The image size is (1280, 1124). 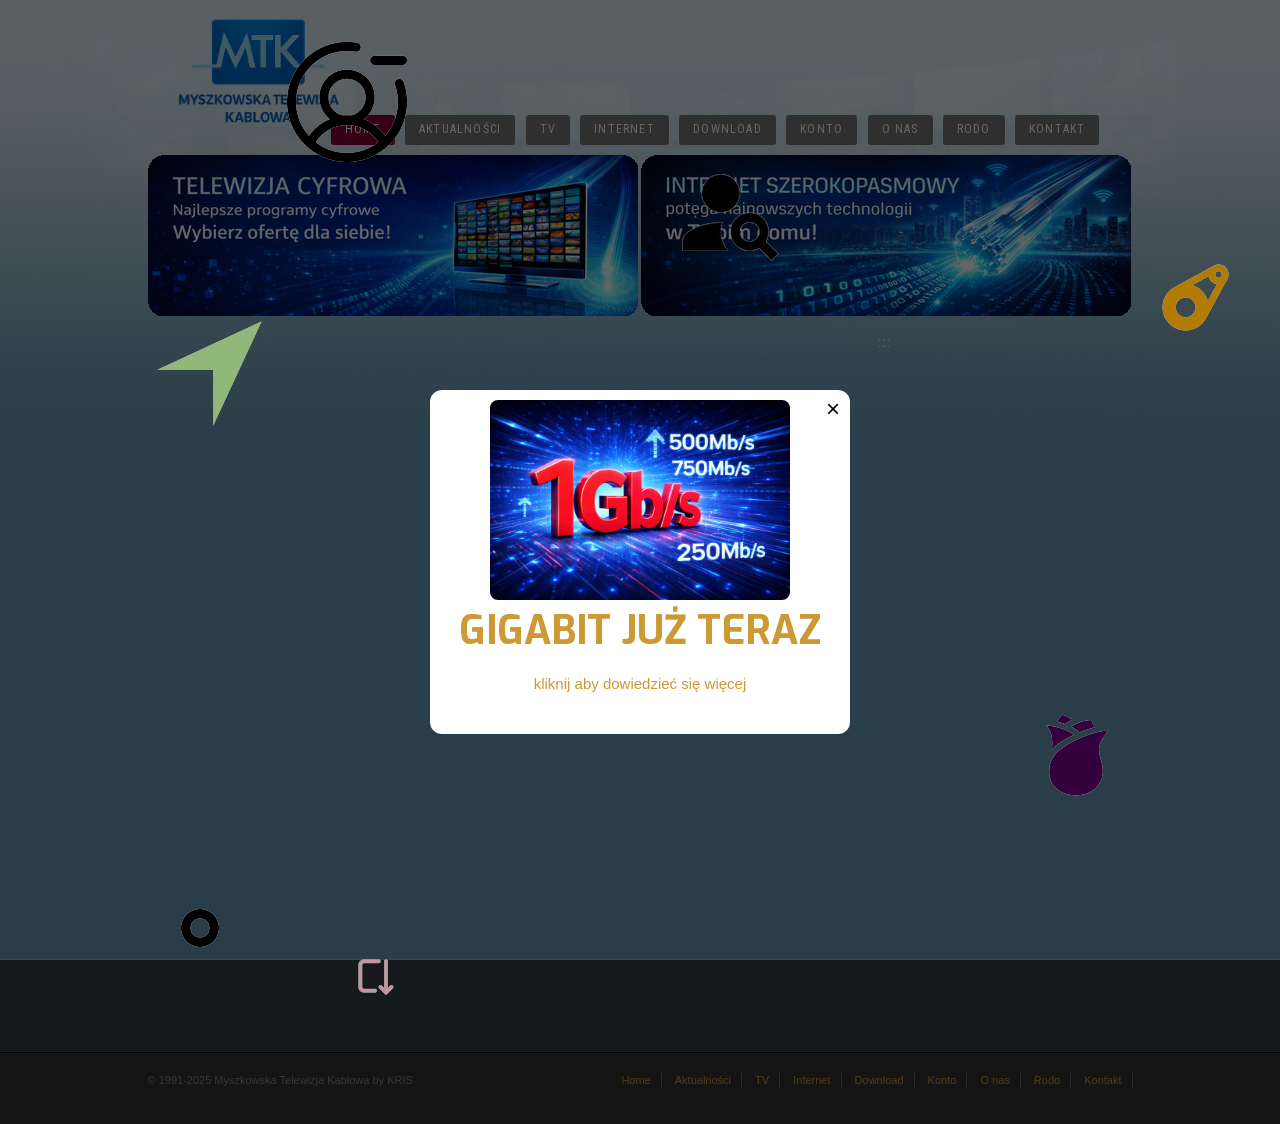 What do you see at coordinates (884, 343) in the screenshot?
I see `drag to reorder items` at bounding box center [884, 343].